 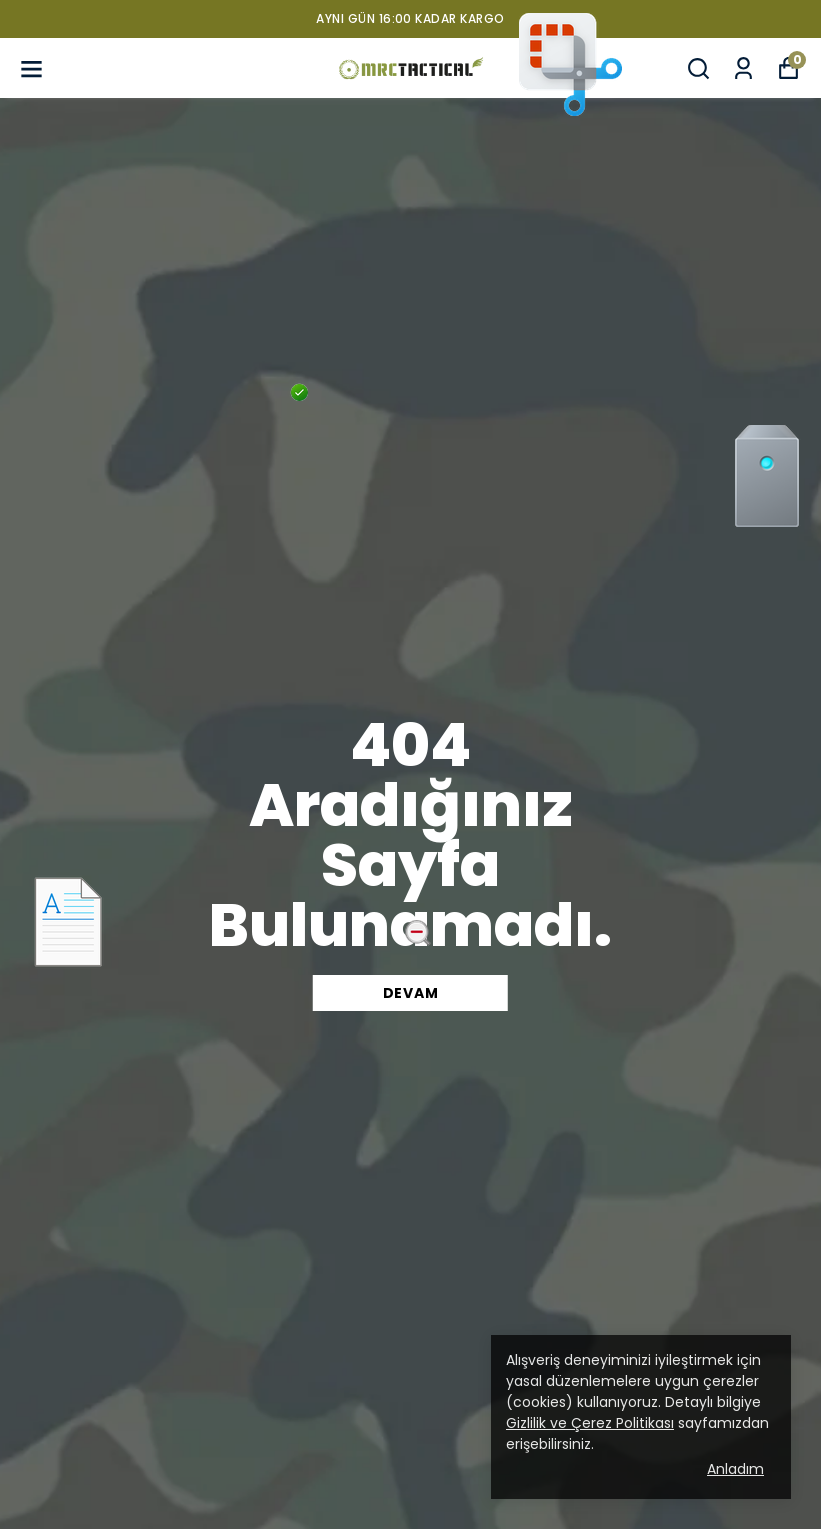 I want to click on open a text document or word processing file, so click(x=68, y=922).